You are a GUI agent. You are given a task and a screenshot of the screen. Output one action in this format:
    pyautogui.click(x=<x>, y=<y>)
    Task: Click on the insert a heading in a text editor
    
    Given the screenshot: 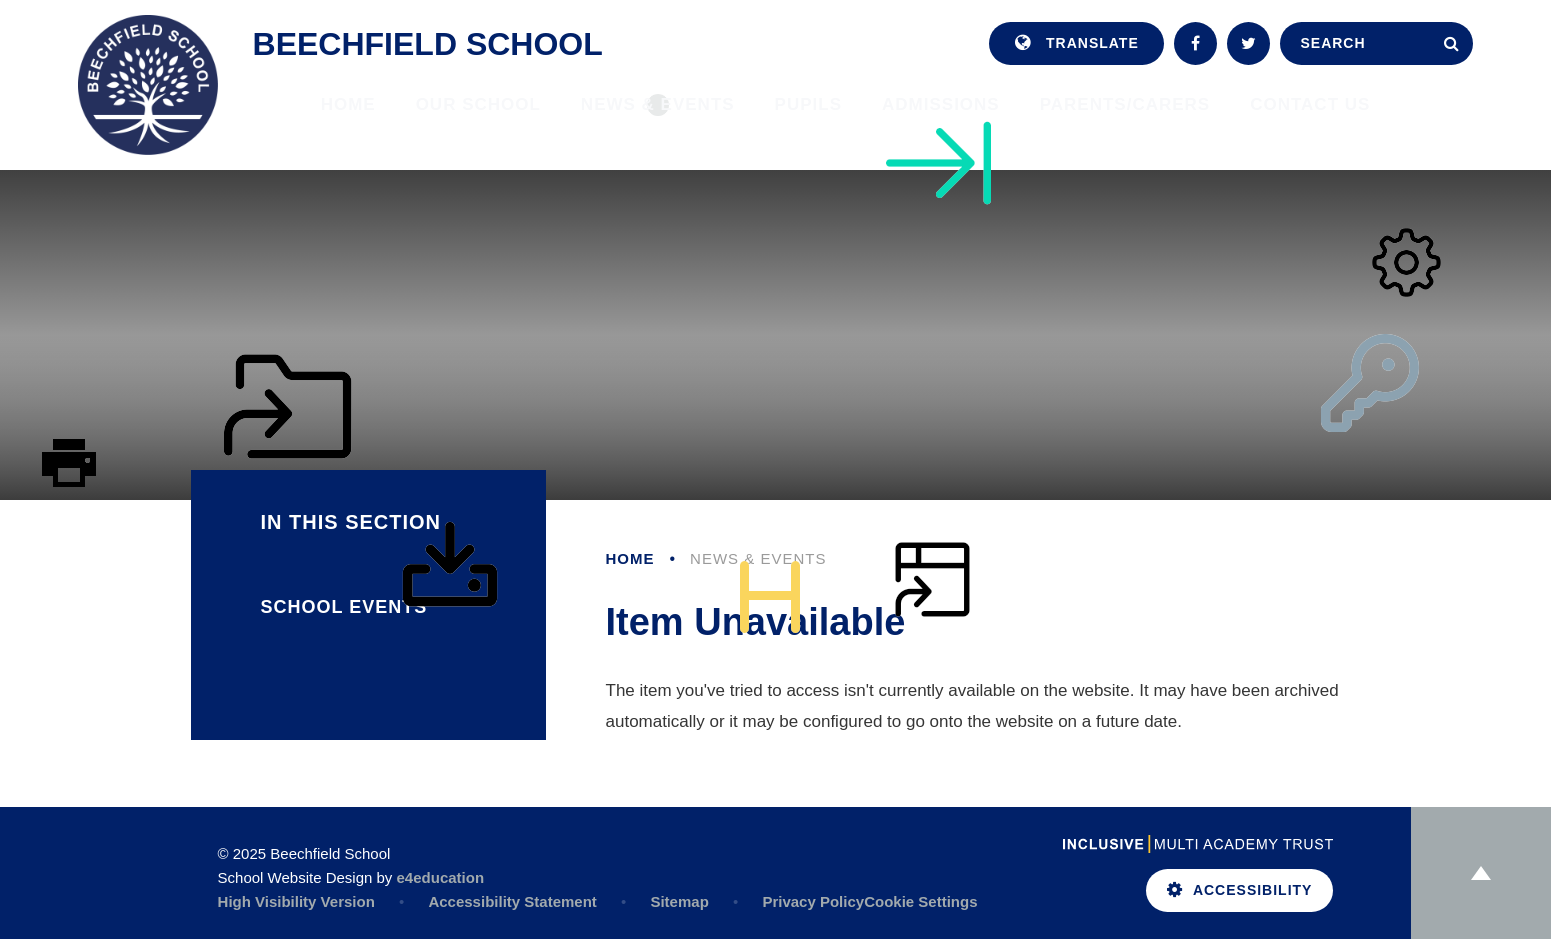 What is the action you would take?
    pyautogui.click(x=770, y=597)
    